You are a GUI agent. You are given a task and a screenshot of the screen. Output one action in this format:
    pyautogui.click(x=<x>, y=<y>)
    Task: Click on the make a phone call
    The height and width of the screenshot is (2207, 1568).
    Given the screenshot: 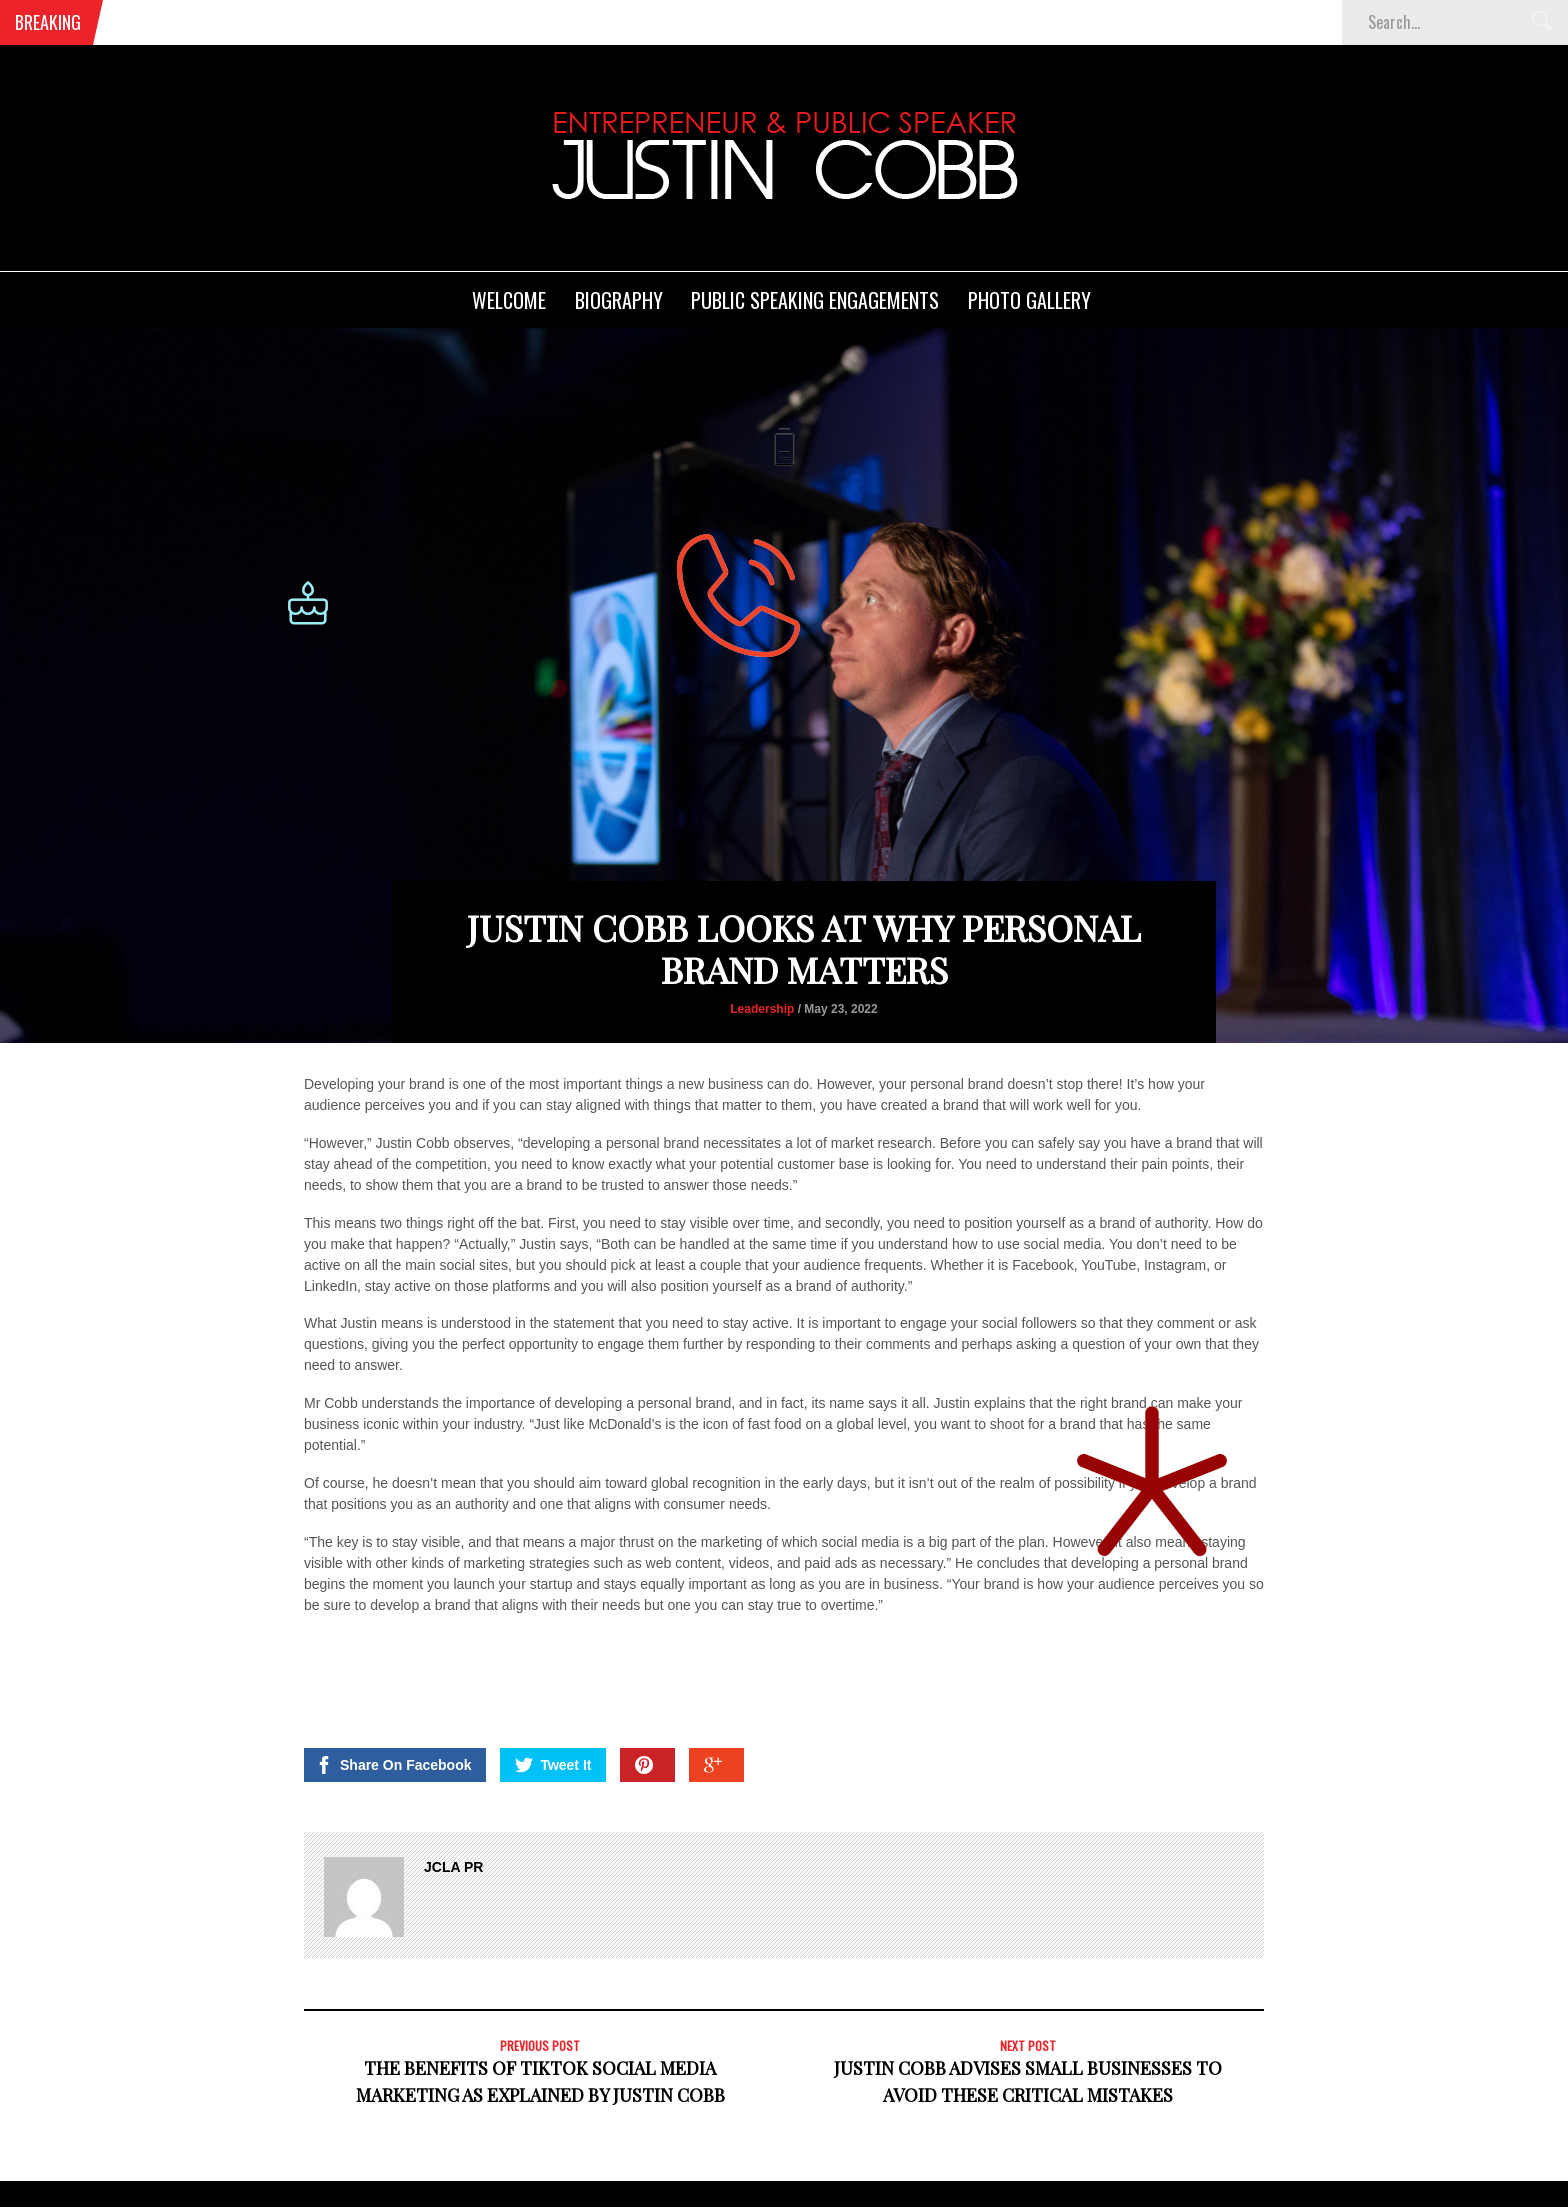 What is the action you would take?
    pyautogui.click(x=741, y=593)
    